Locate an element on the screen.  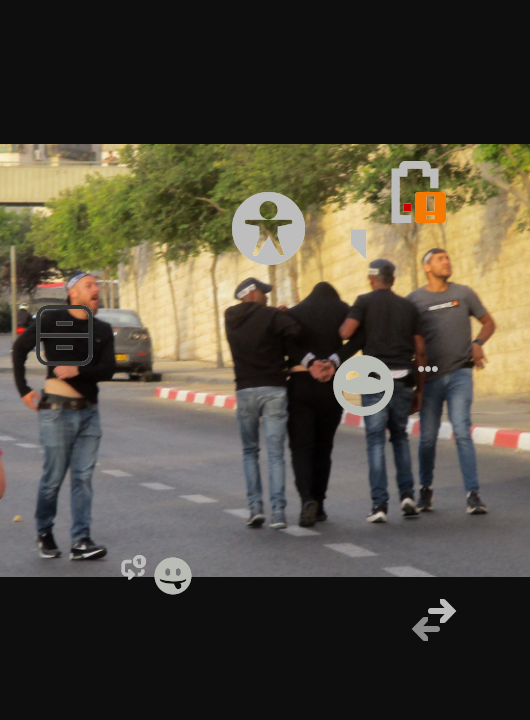
repeat current song in playlist is located at coordinates (133, 568).